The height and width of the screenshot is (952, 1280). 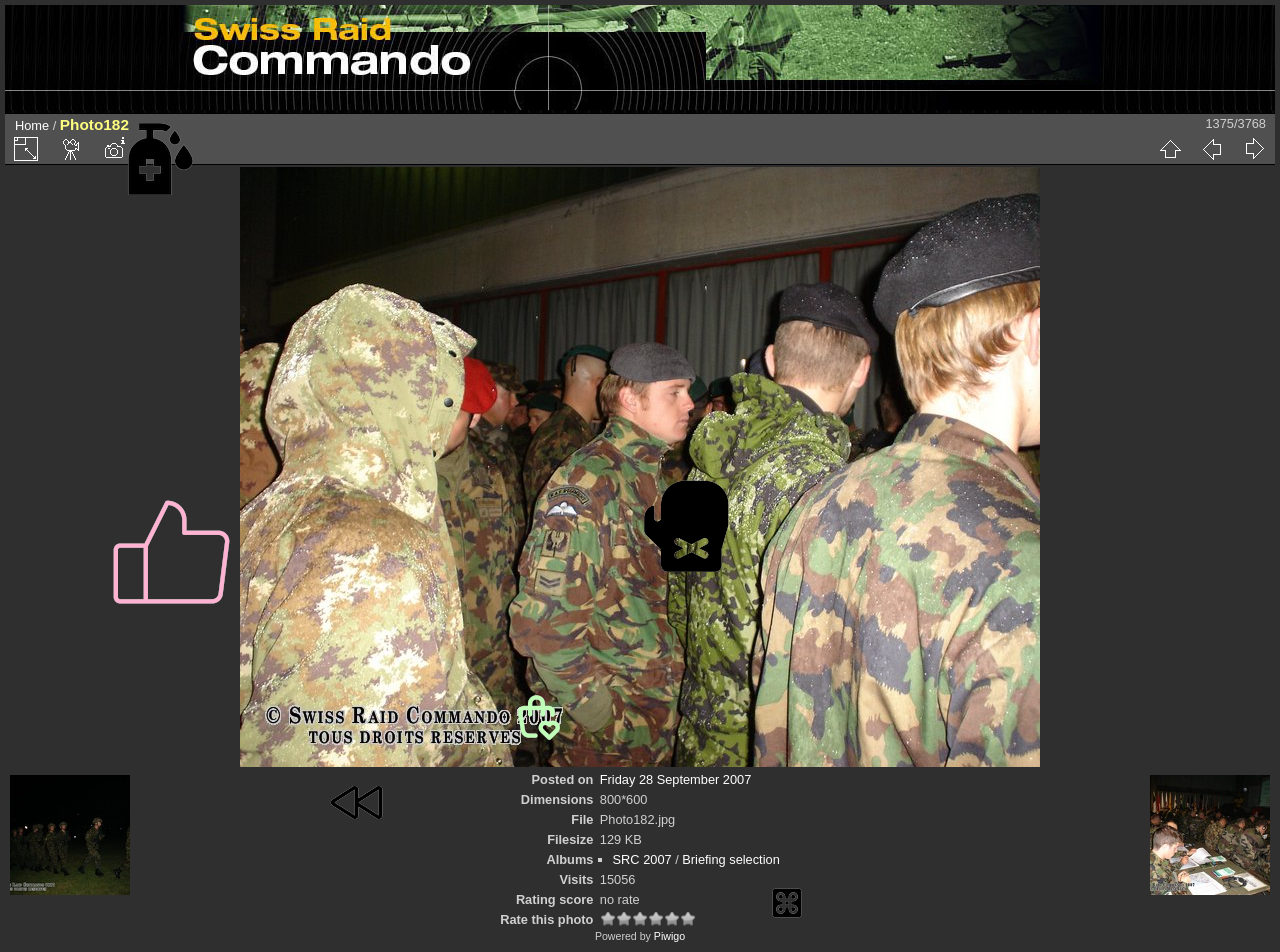 What do you see at coordinates (787, 903) in the screenshot?
I see `command key modifier for keyboard shortcuts` at bounding box center [787, 903].